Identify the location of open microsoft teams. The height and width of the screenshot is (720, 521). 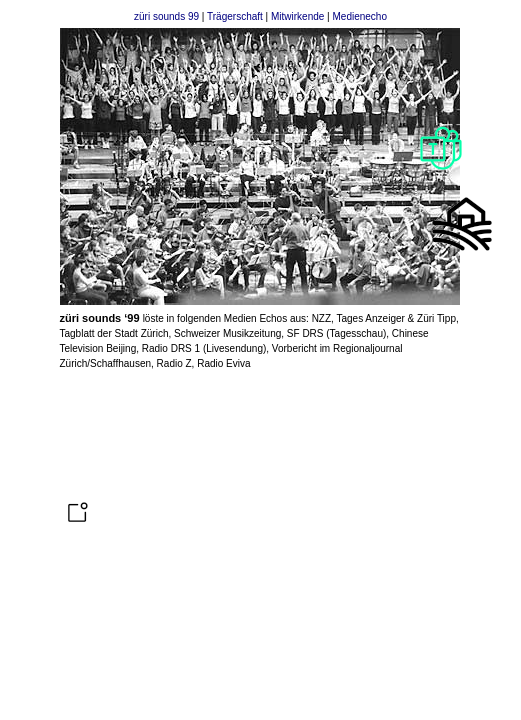
(441, 149).